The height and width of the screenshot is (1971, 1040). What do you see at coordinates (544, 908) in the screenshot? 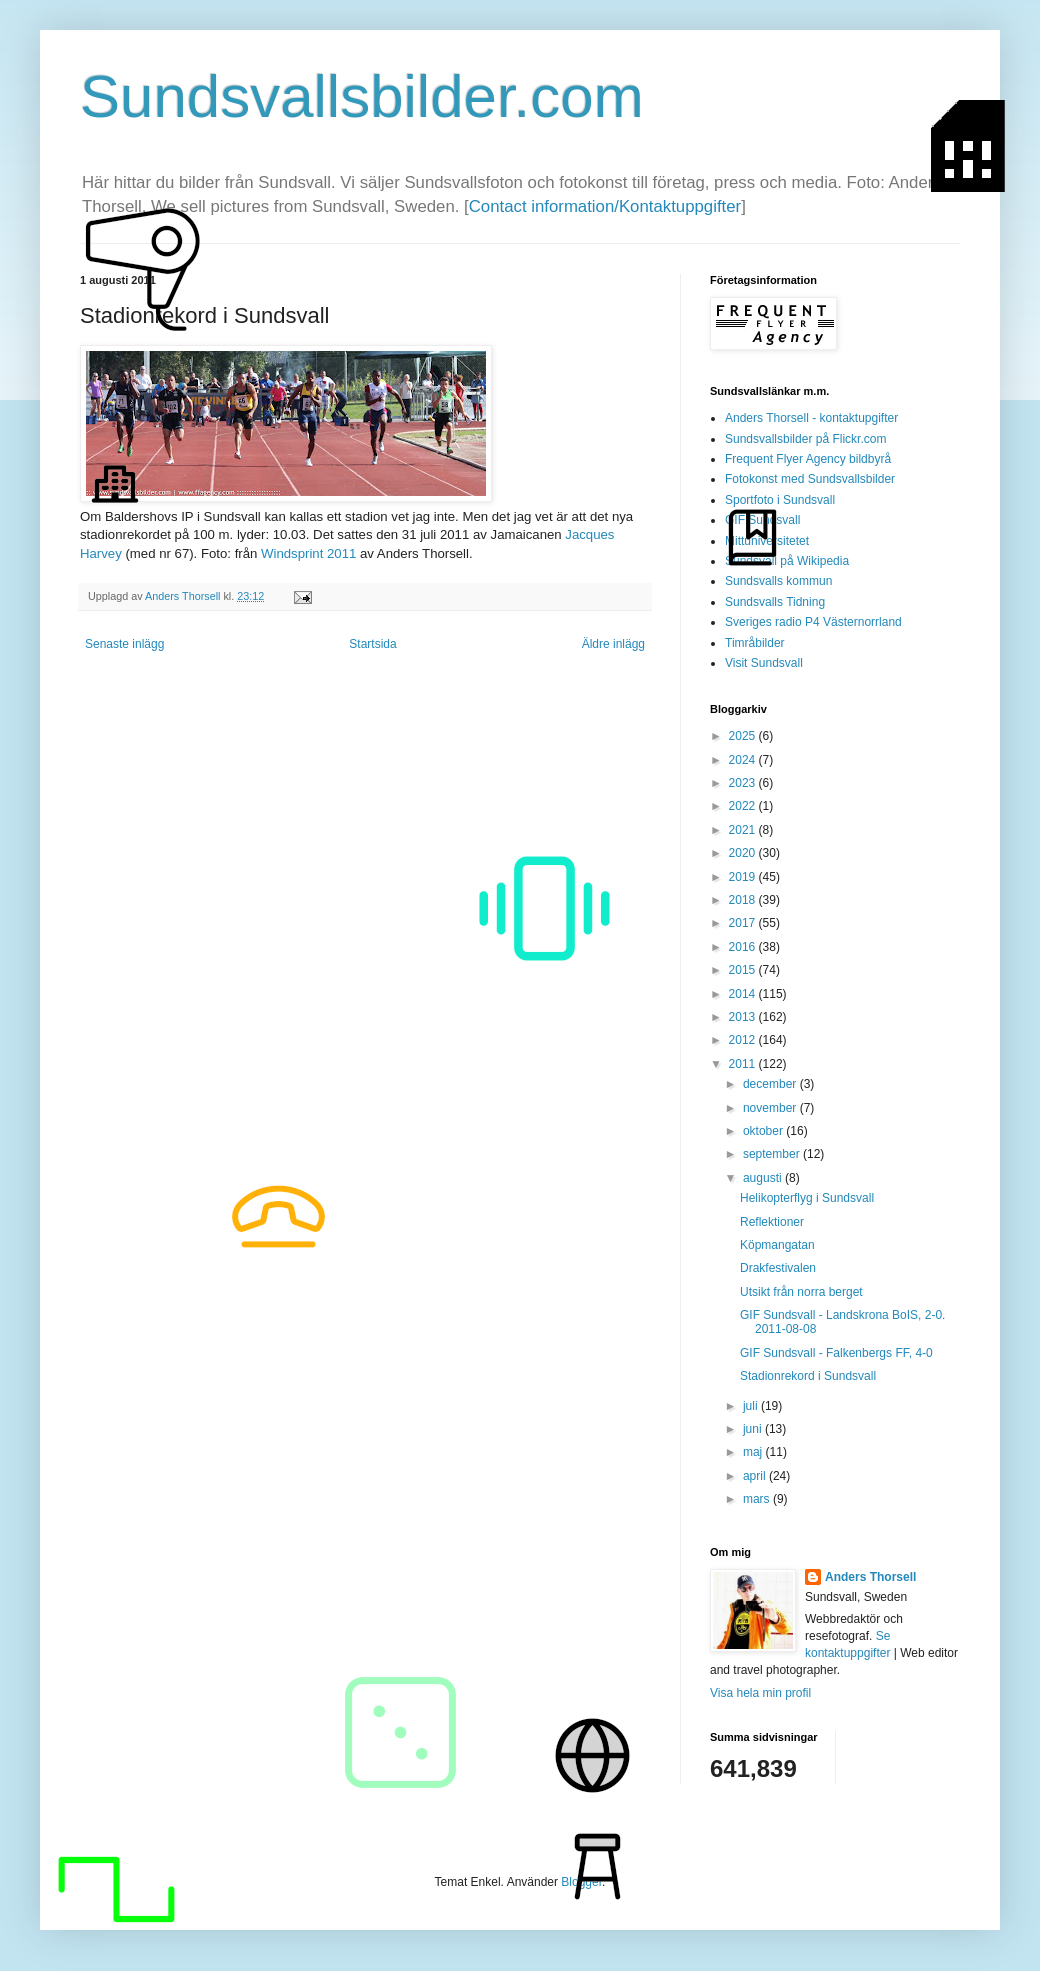
I see `enable vibrate mode on your device` at bounding box center [544, 908].